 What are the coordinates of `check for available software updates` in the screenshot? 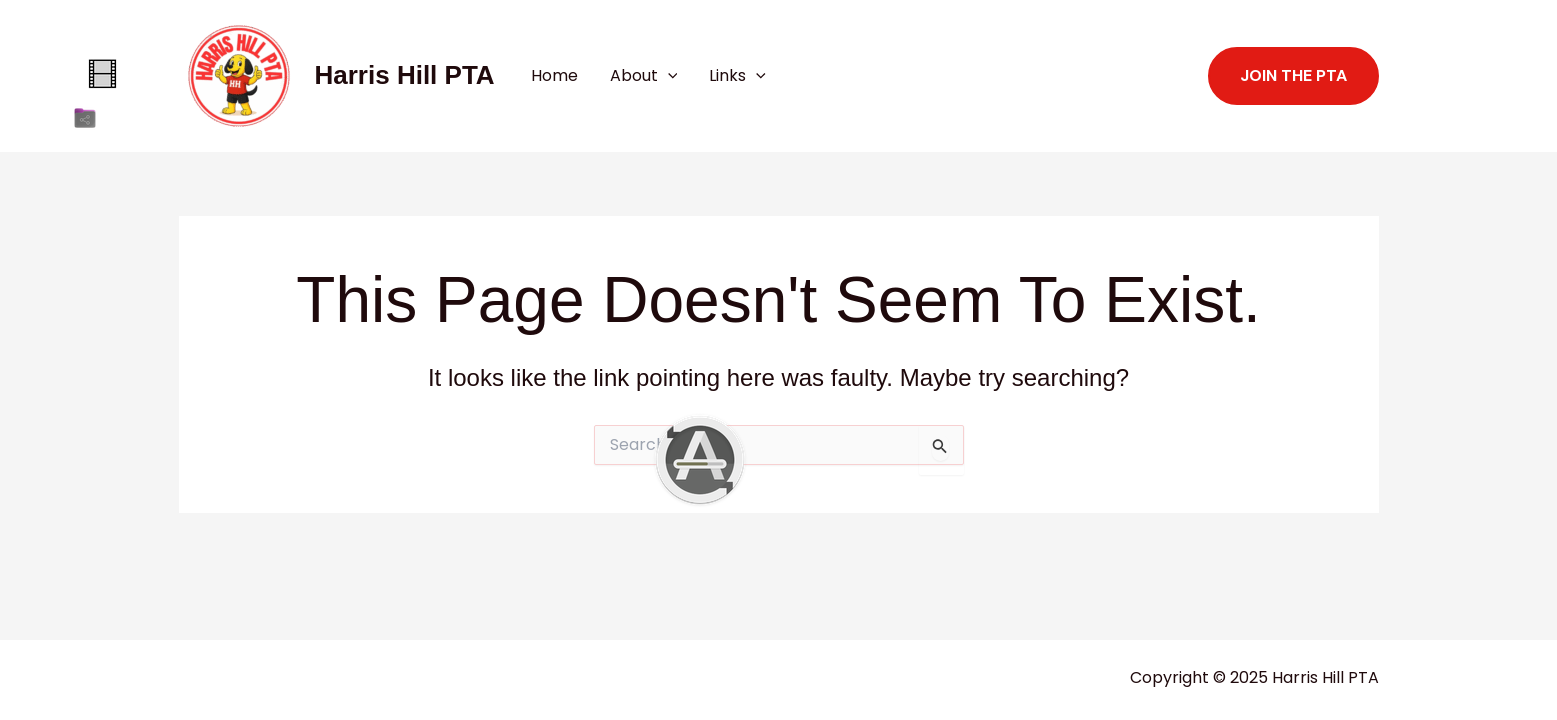 It's located at (700, 460).